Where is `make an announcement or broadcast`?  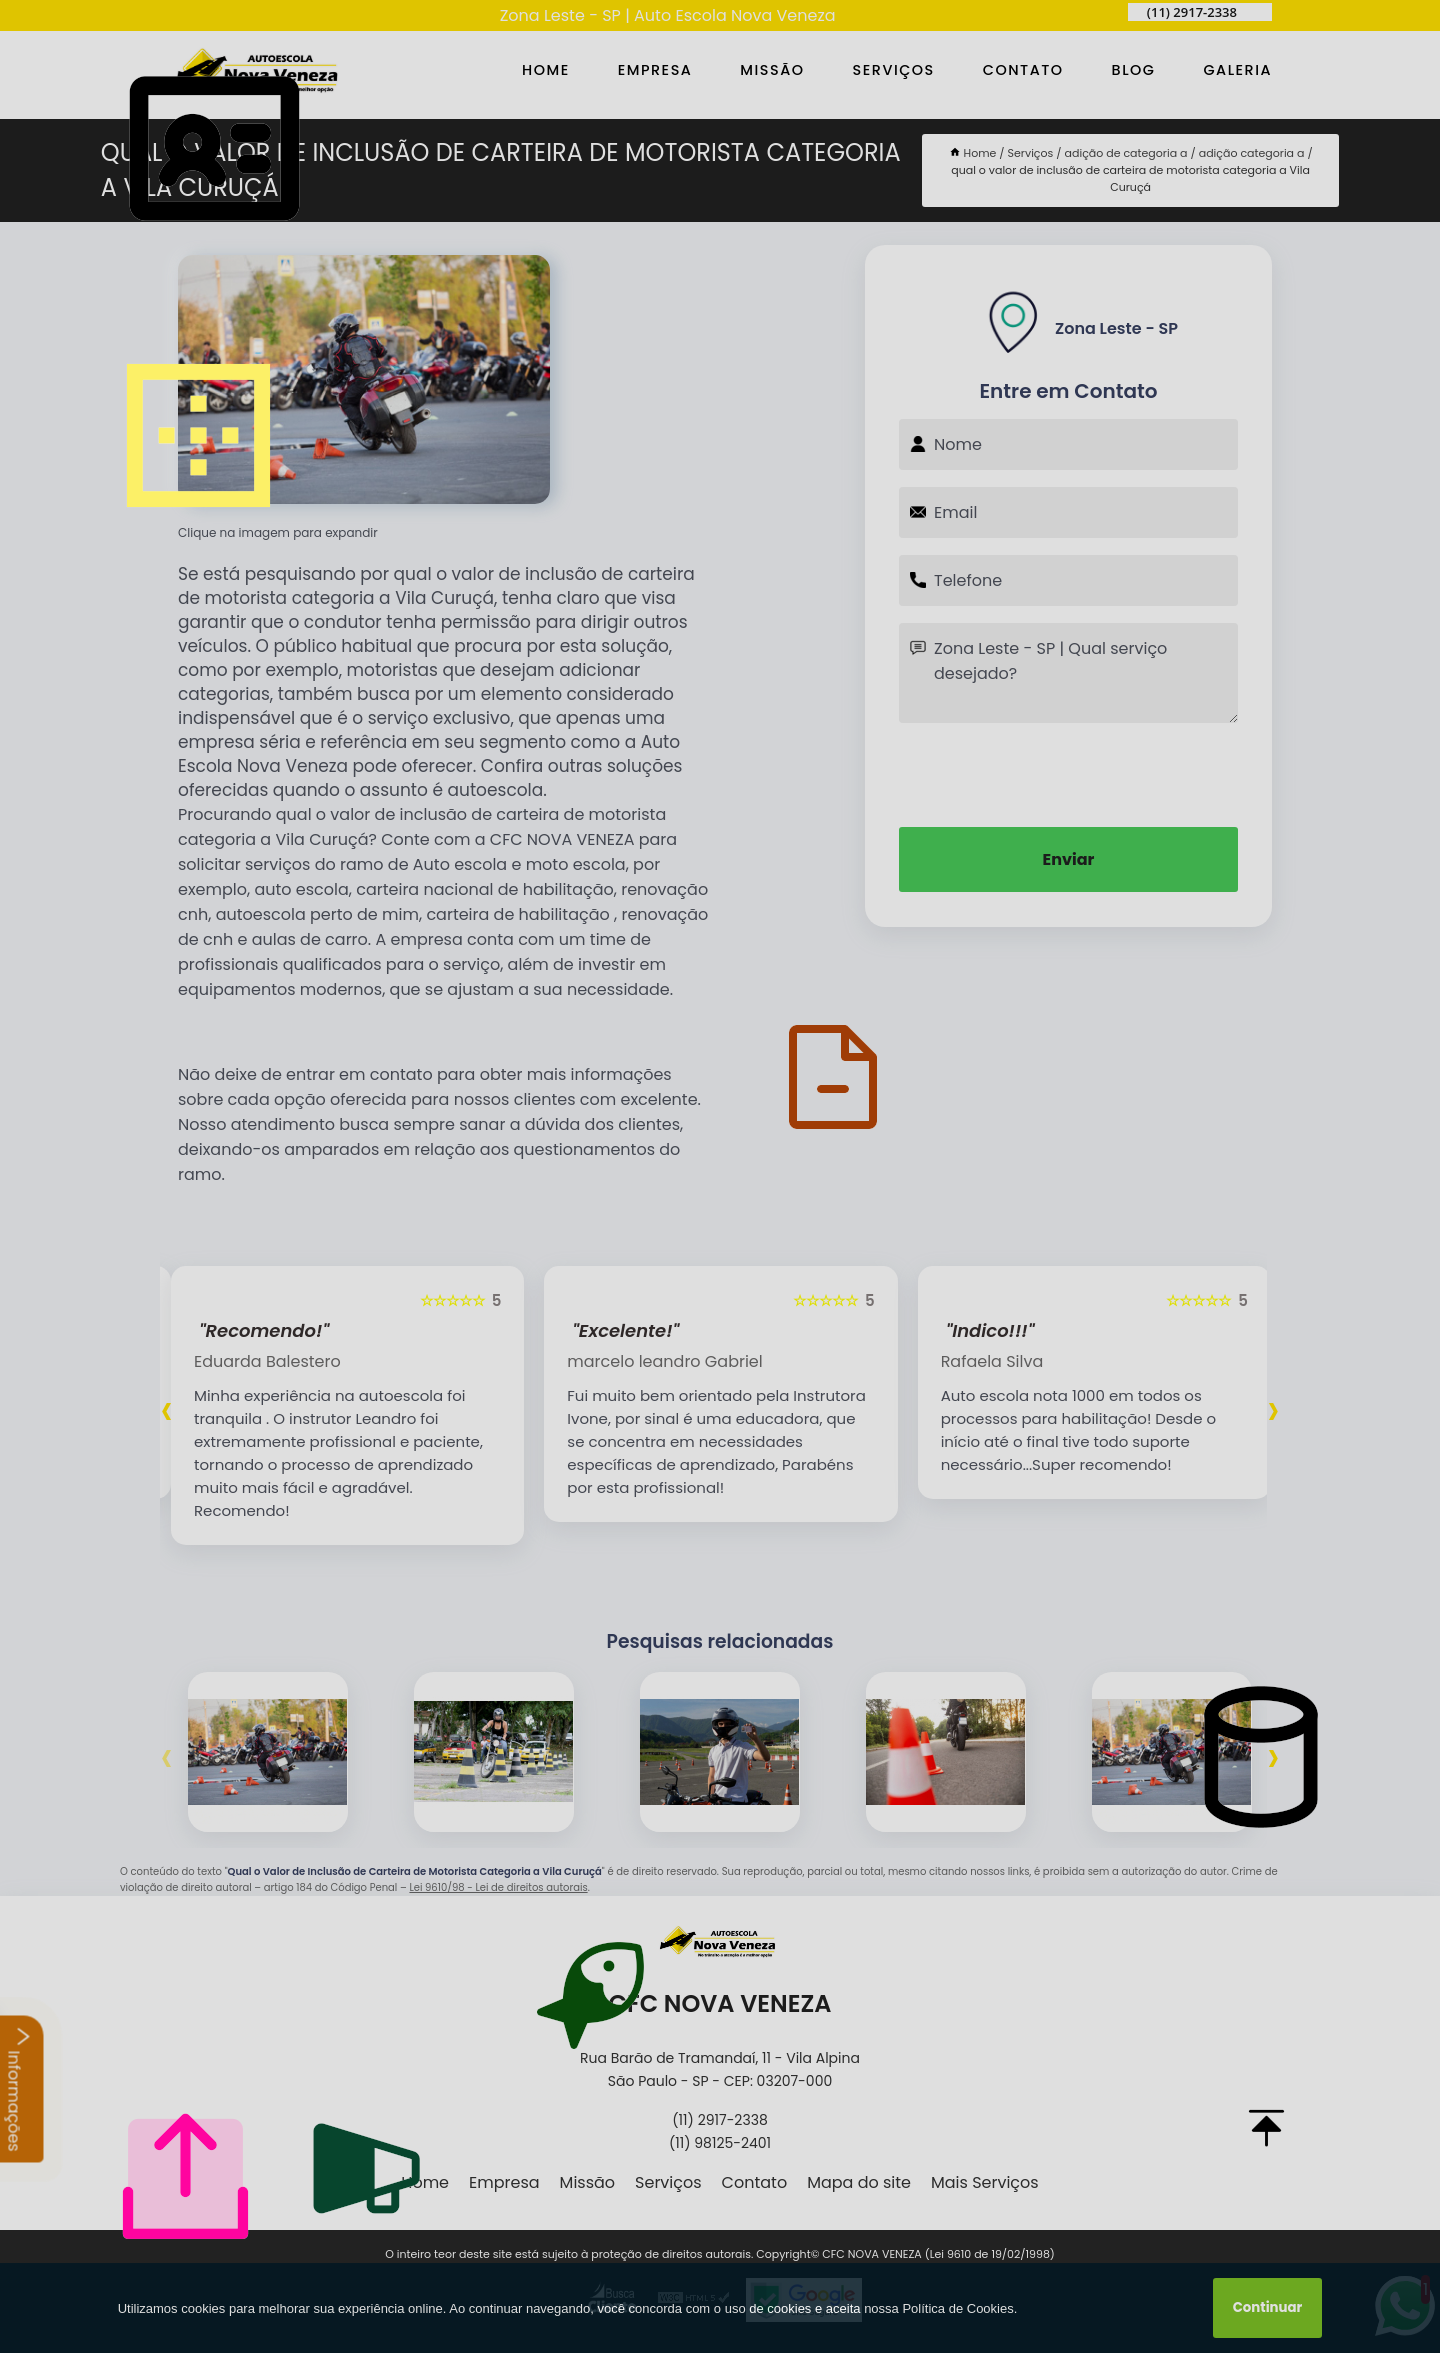
make an announcement or broadcast is located at coordinates (362, 2172).